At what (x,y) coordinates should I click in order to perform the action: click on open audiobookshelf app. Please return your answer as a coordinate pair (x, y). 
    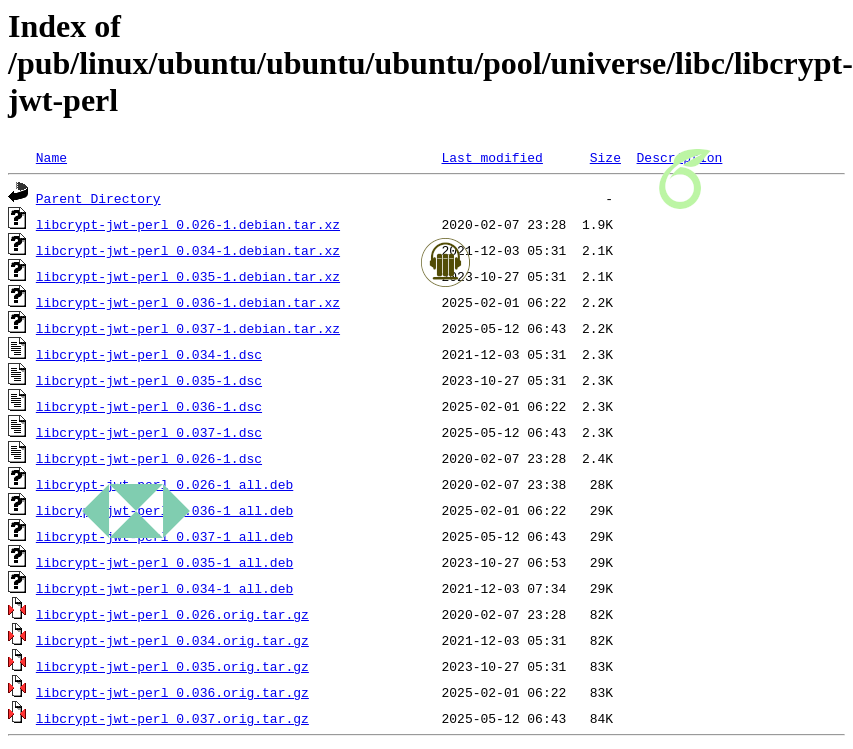
    Looking at the image, I should click on (445, 262).